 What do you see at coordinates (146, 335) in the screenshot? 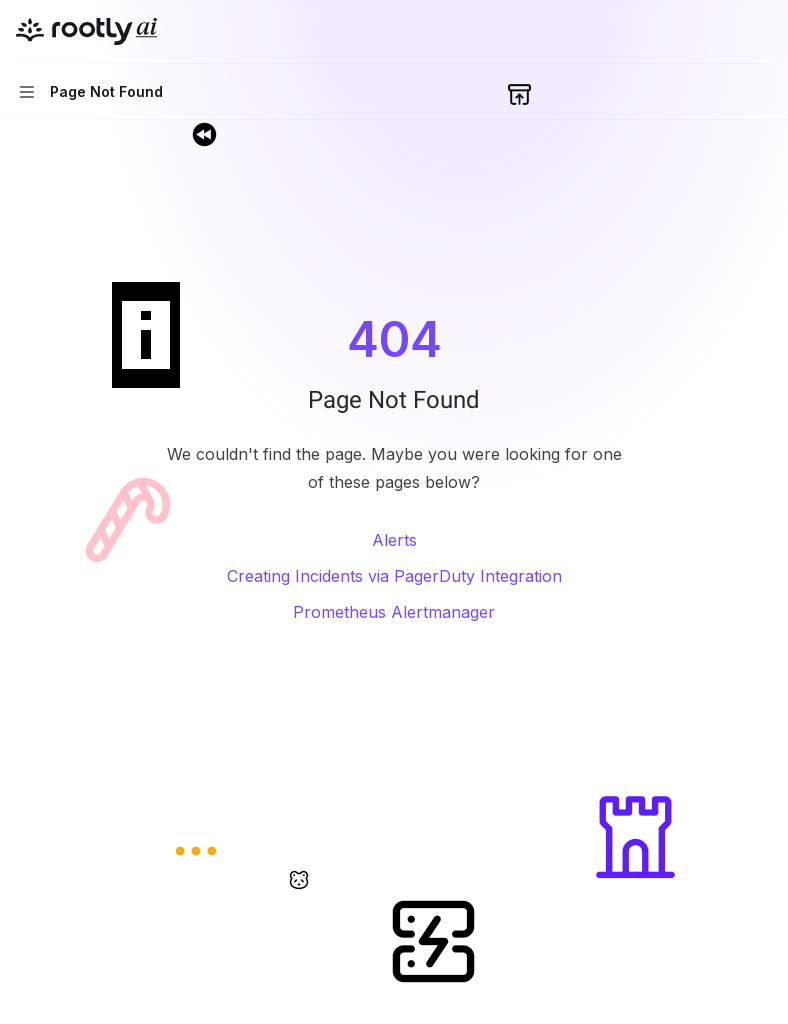
I see `view device information` at bounding box center [146, 335].